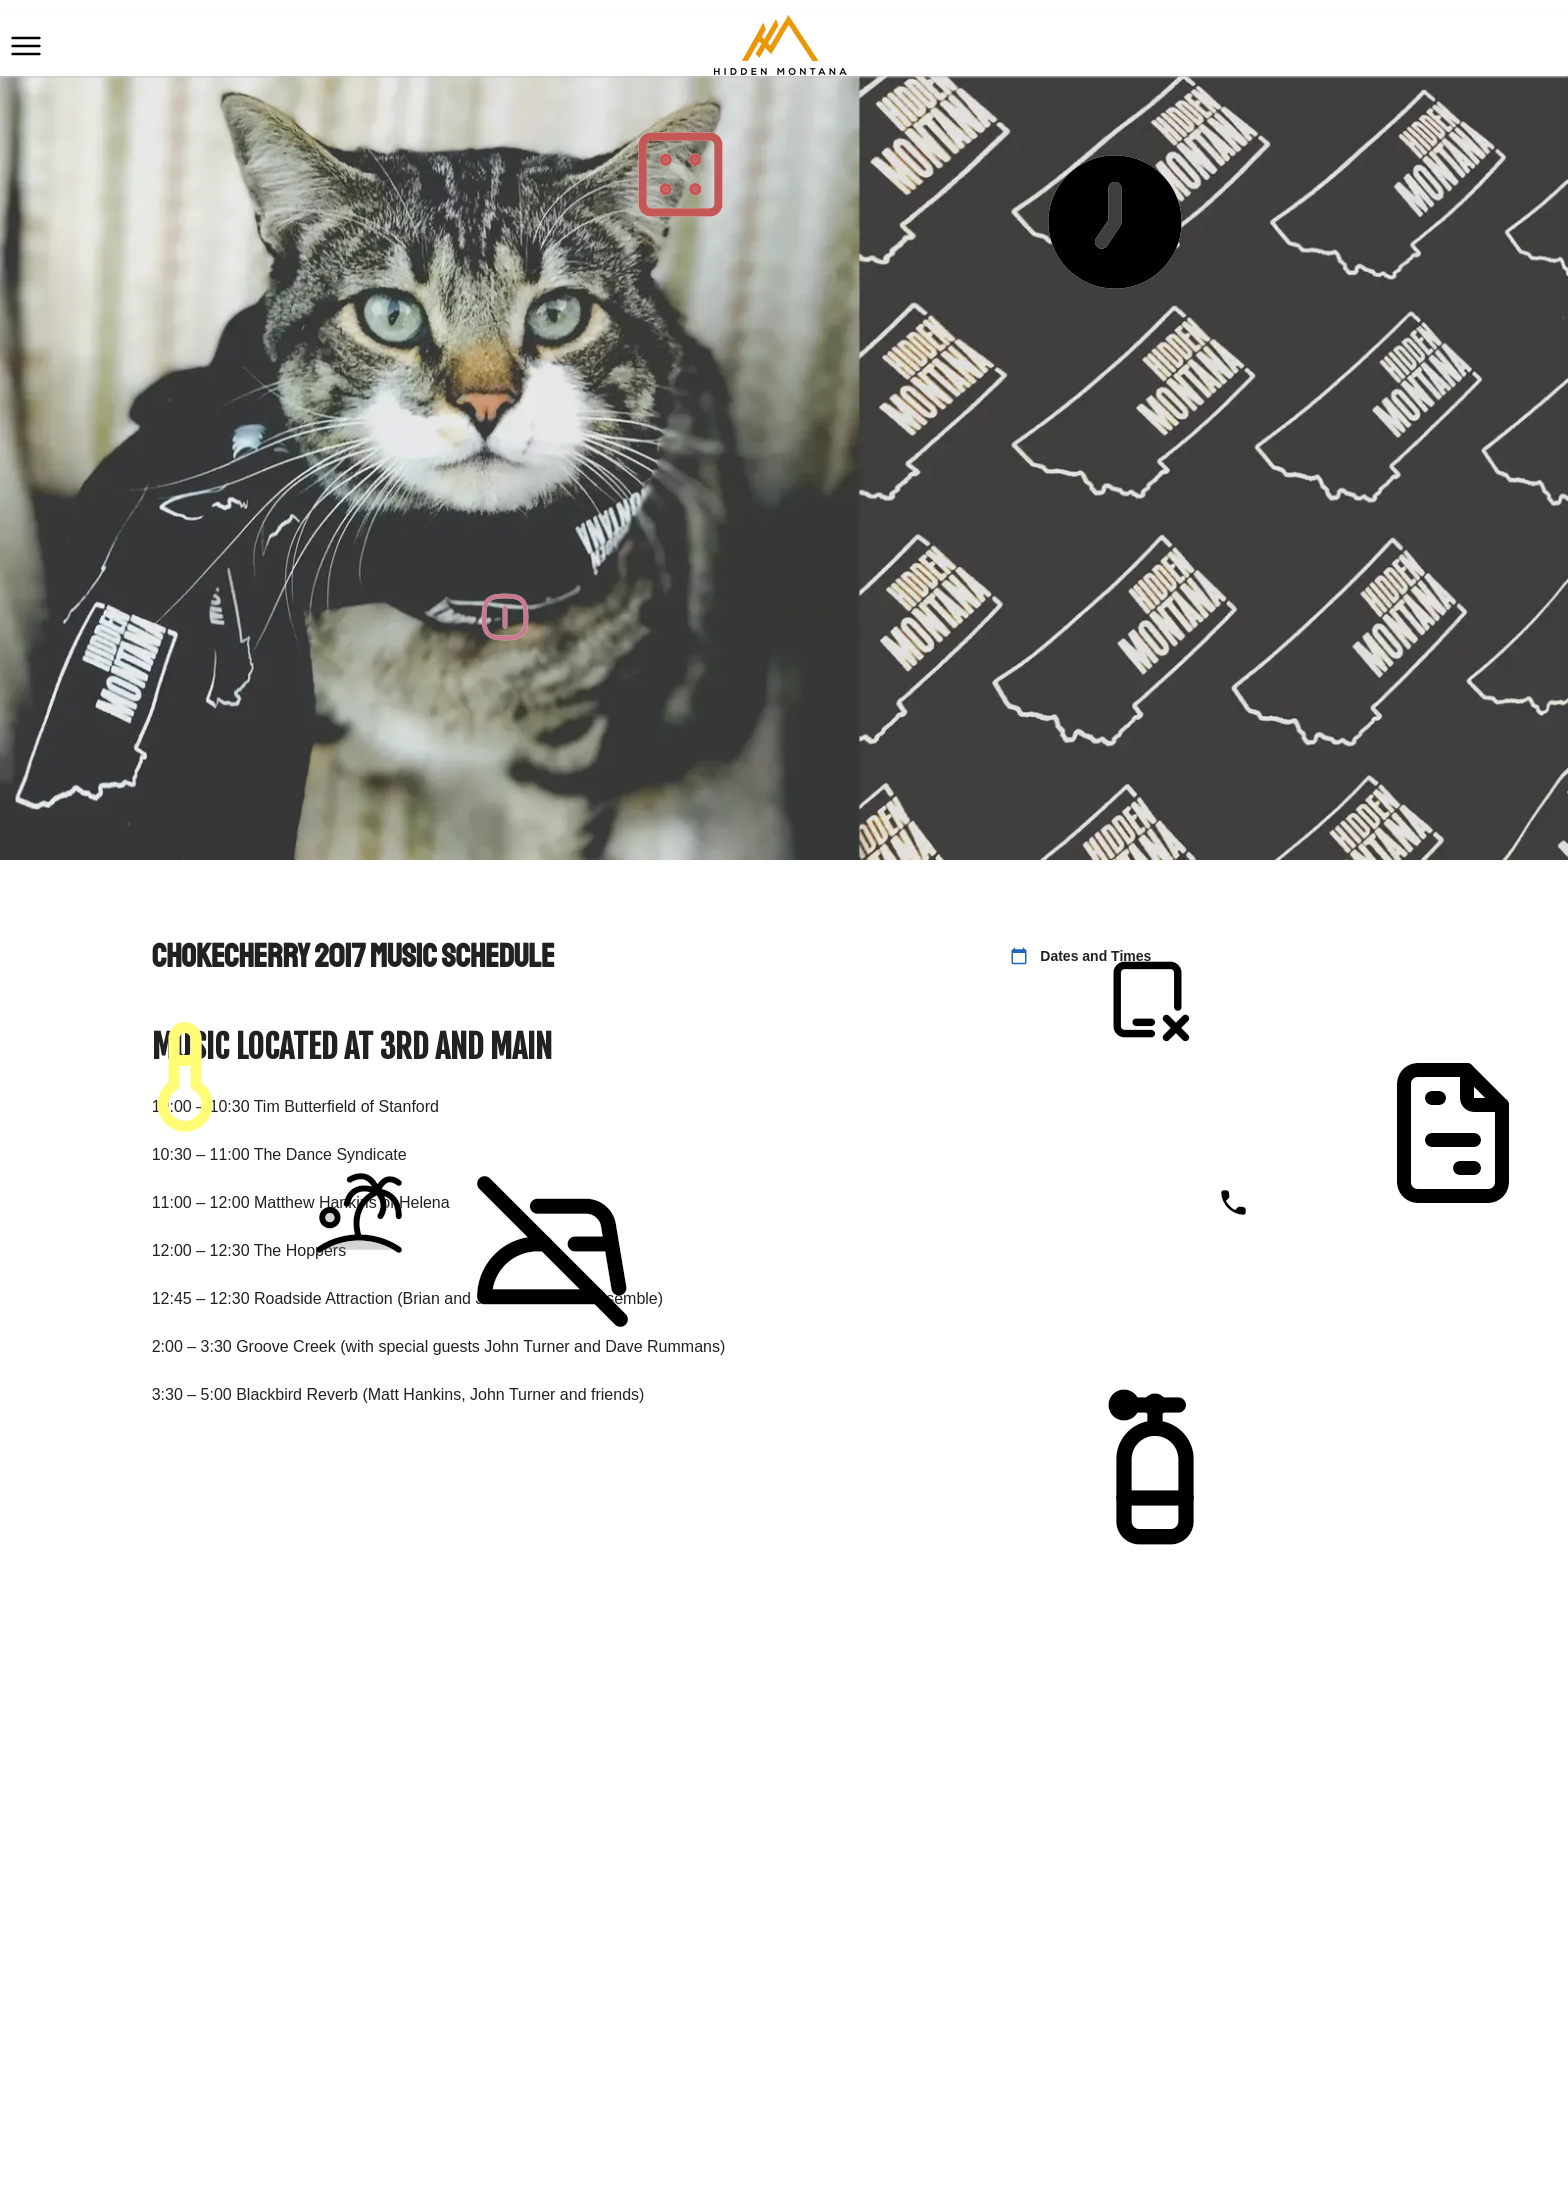 This screenshot has height=2209, width=1568. Describe the element at coordinates (505, 617) in the screenshot. I see `view more information or details` at that location.